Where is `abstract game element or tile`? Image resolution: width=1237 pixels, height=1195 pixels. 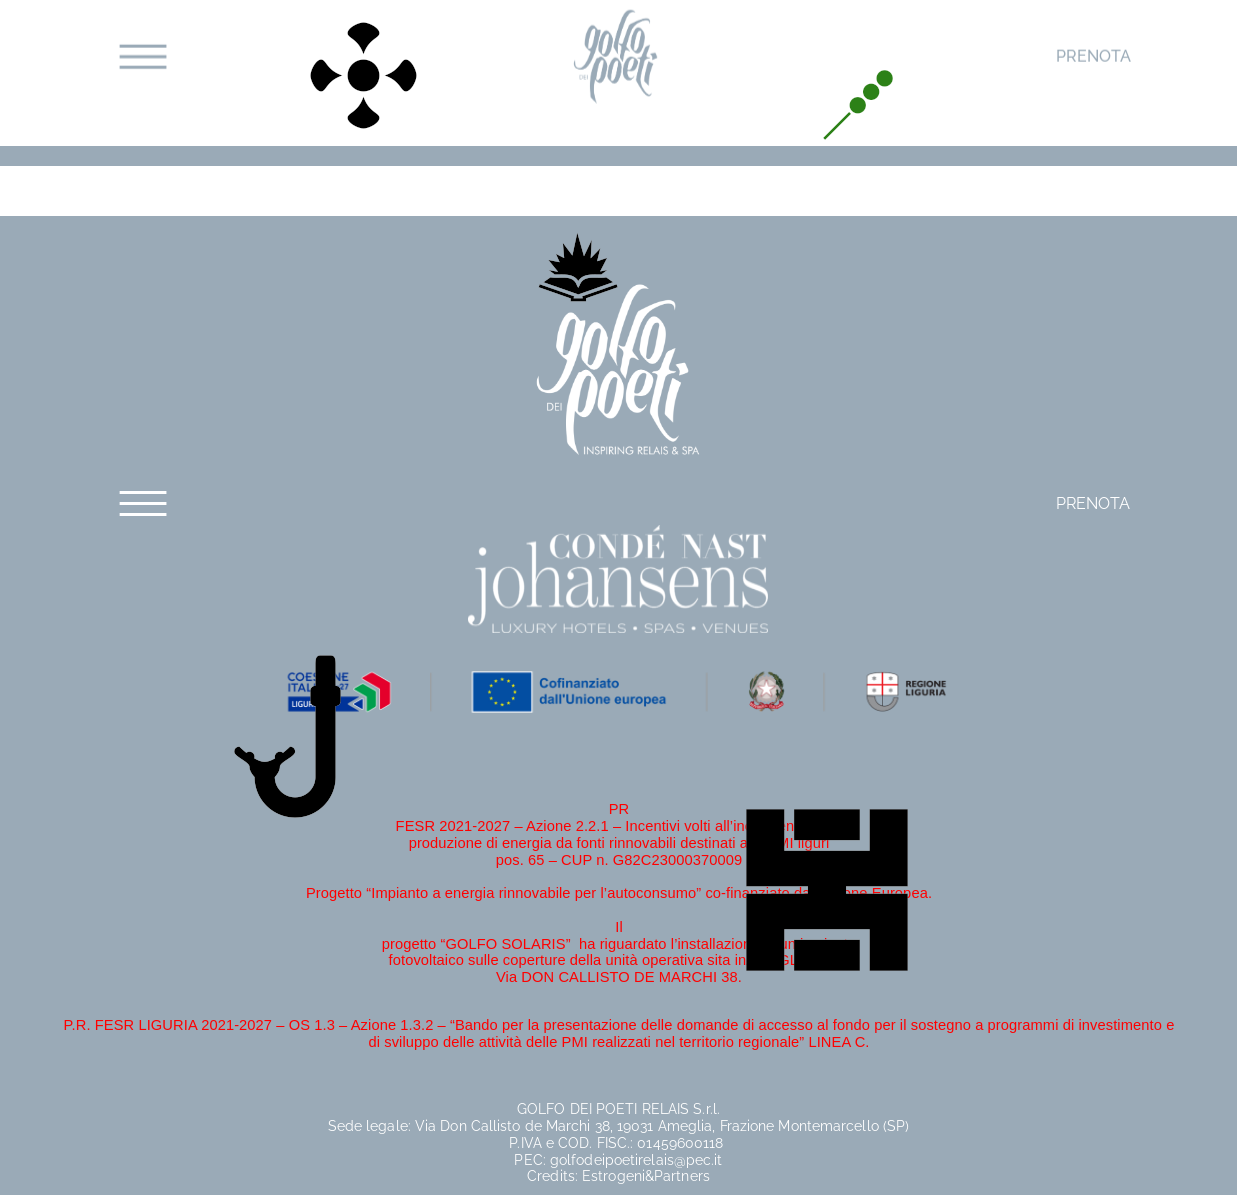 abstract game element or tile is located at coordinates (827, 890).